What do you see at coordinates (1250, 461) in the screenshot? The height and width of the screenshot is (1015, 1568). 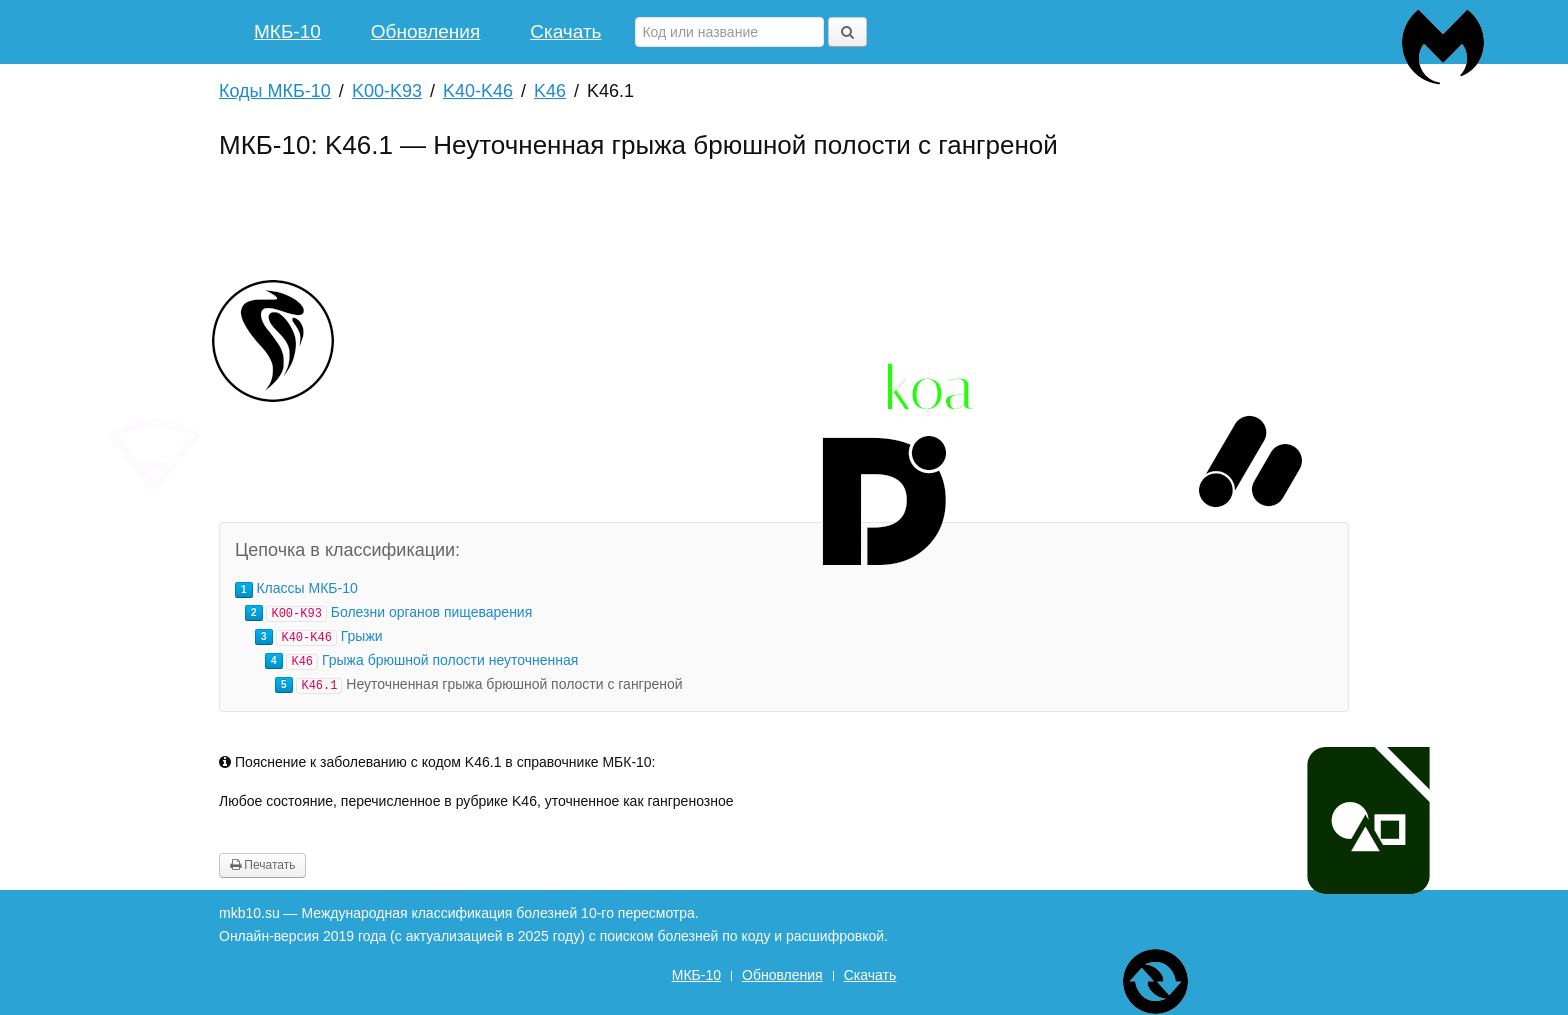 I see `google adsense logo` at bounding box center [1250, 461].